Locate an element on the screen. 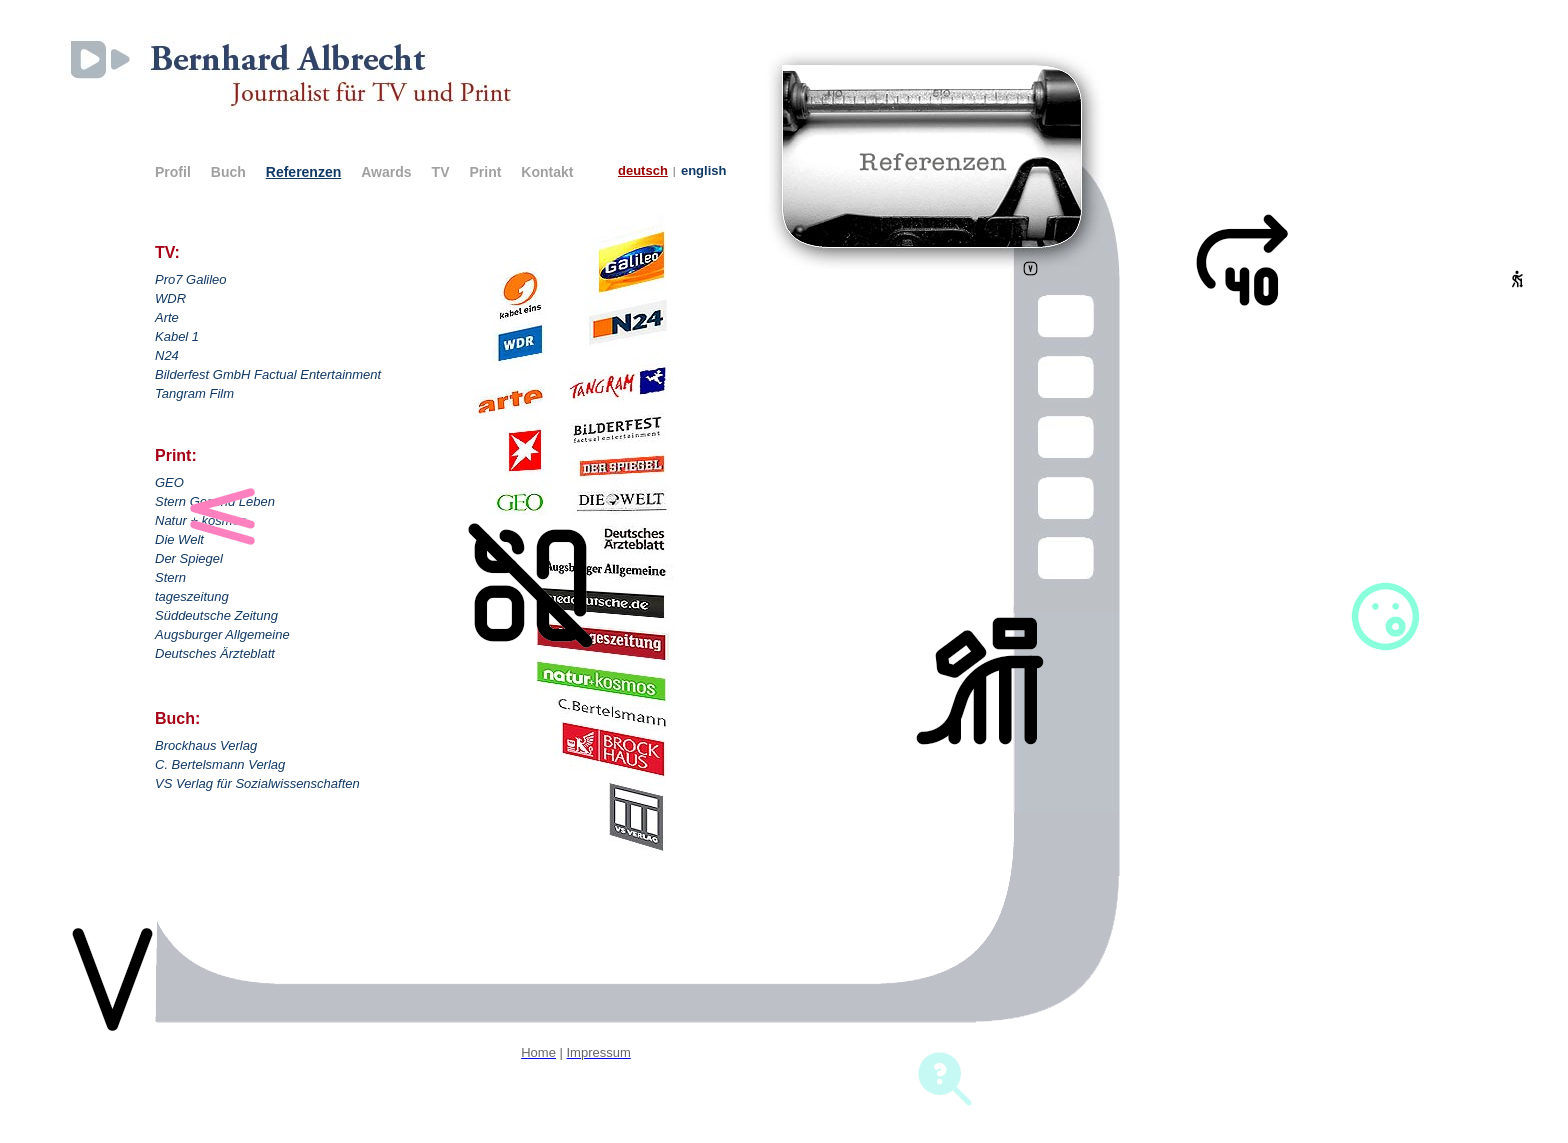  less than or equal to mathematical operator is located at coordinates (222, 516).